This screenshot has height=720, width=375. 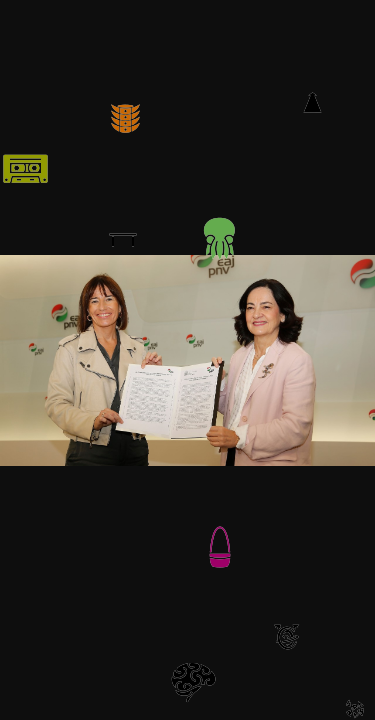 I want to click on access your shopping bag or cart, so click(x=220, y=547).